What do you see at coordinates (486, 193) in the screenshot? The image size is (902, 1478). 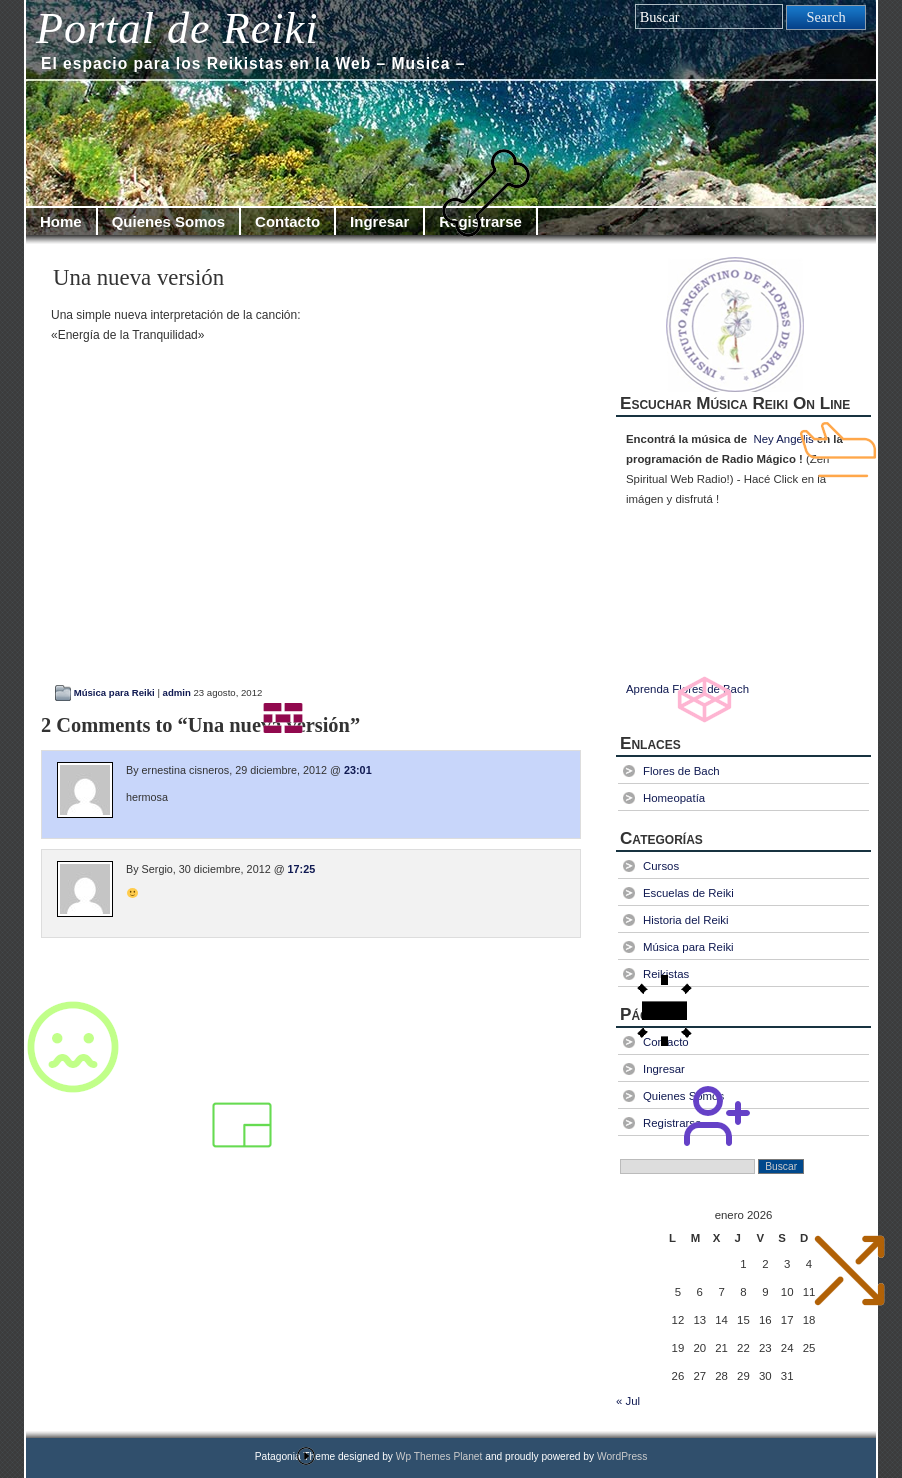 I see `access pet-related features or settings` at bounding box center [486, 193].